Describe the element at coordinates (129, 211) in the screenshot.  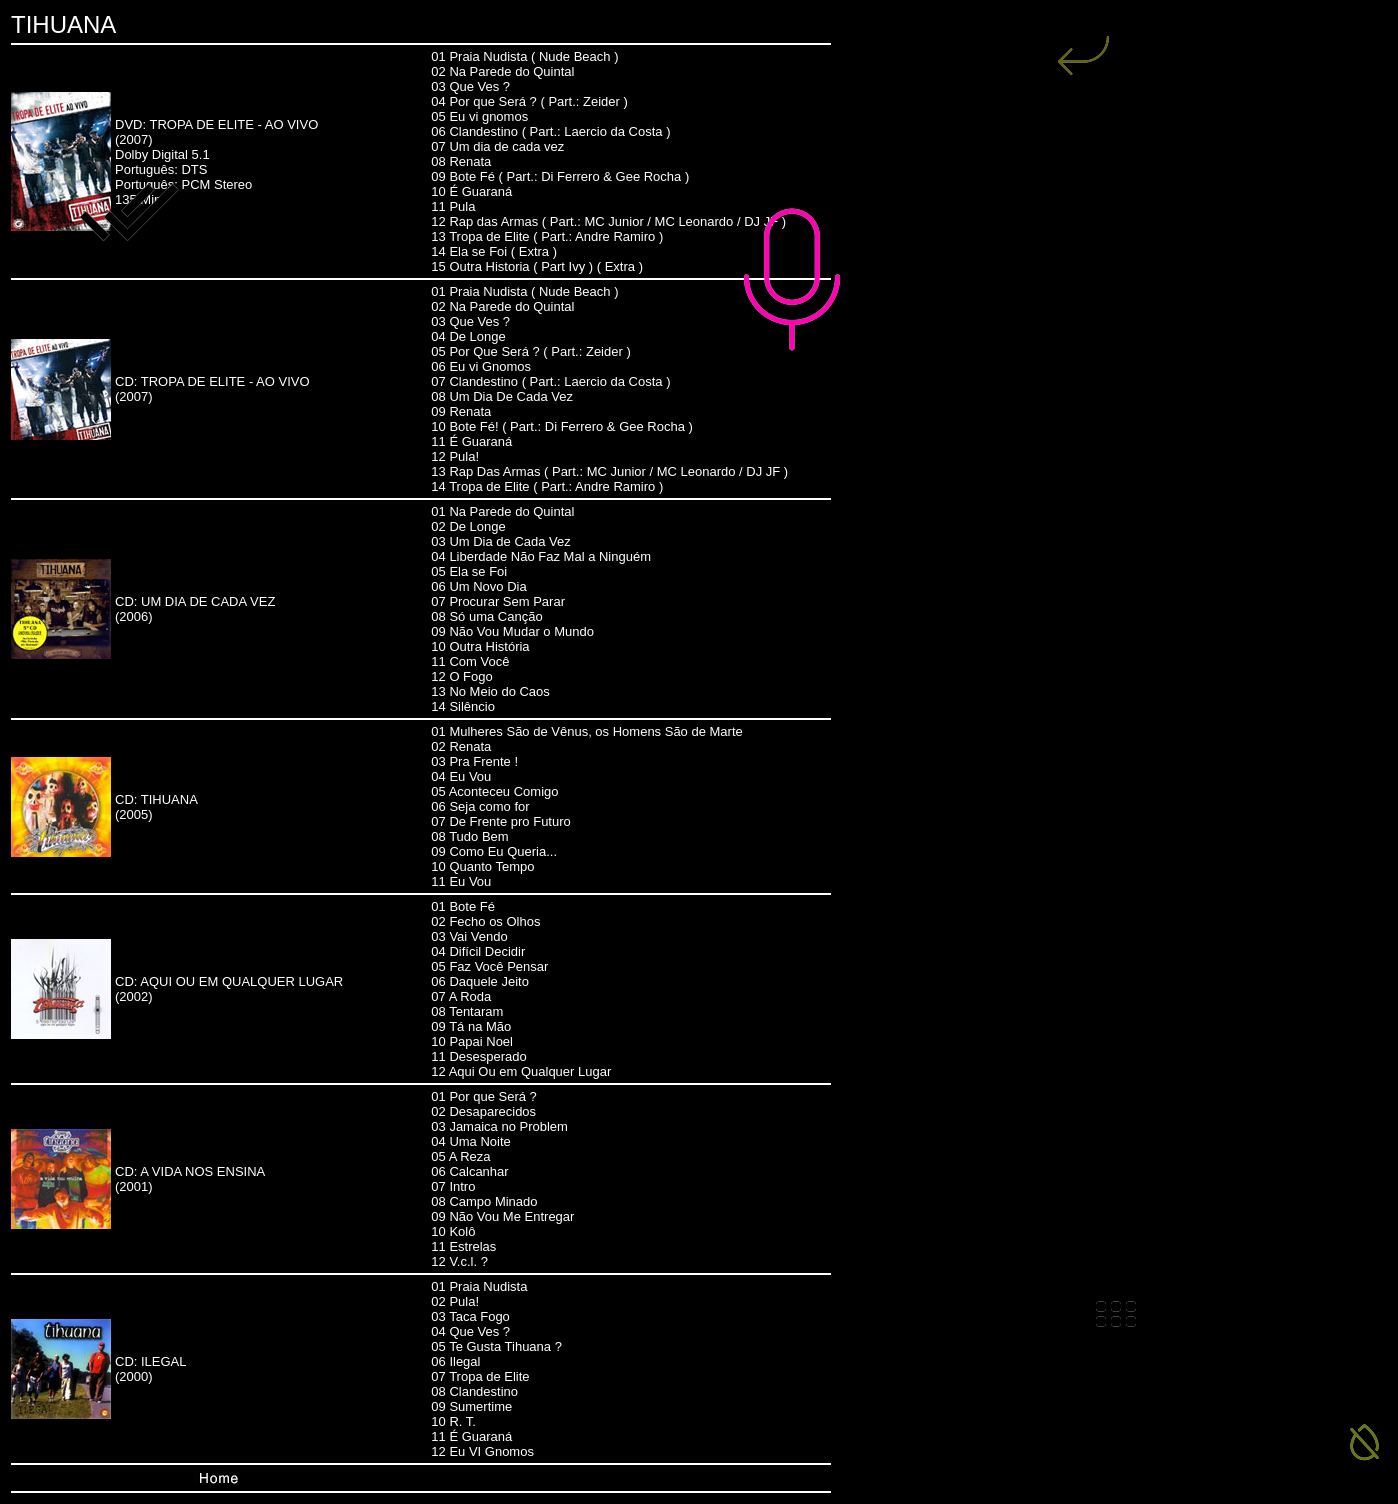
I see `all items marked as complete` at that location.